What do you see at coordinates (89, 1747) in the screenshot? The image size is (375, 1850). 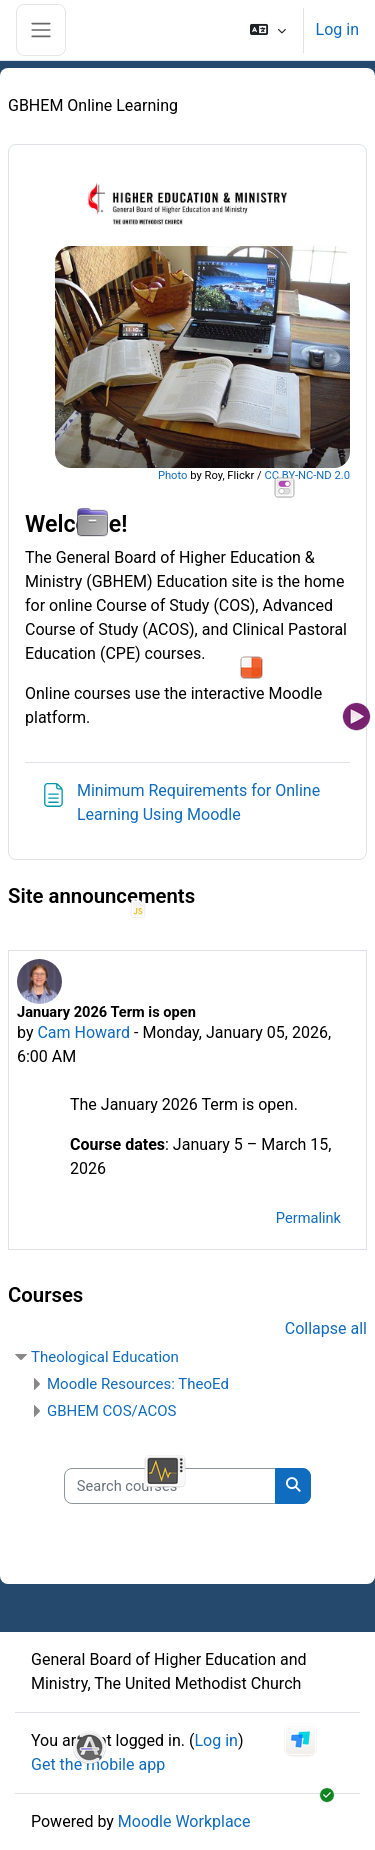 I see `check for available software updates` at bounding box center [89, 1747].